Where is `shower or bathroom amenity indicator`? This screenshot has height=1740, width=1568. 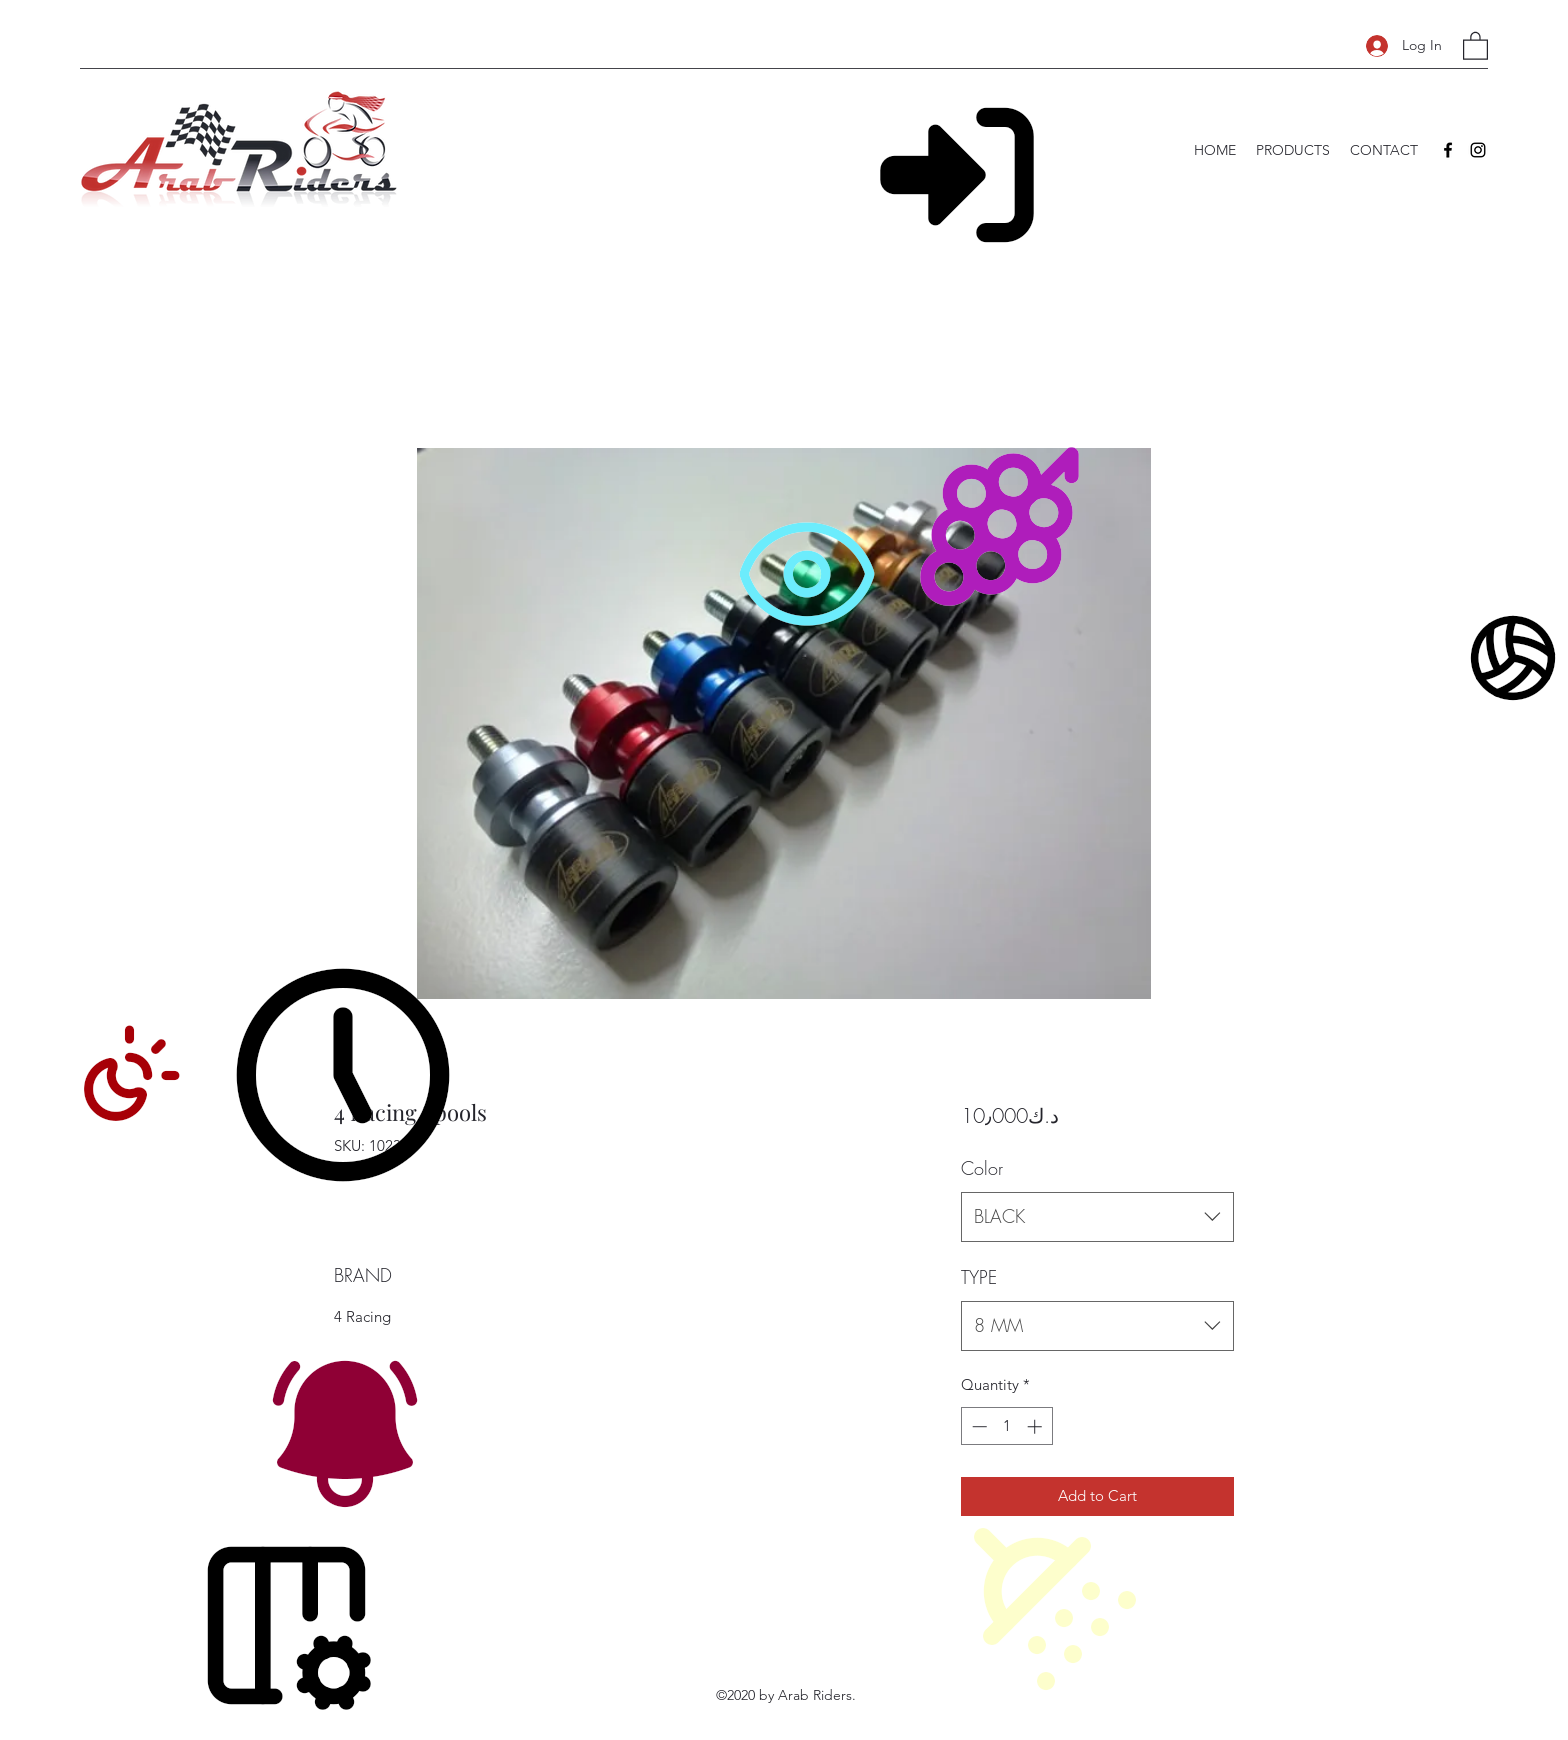
shower or bathroom amenity indicator is located at coordinates (1055, 1609).